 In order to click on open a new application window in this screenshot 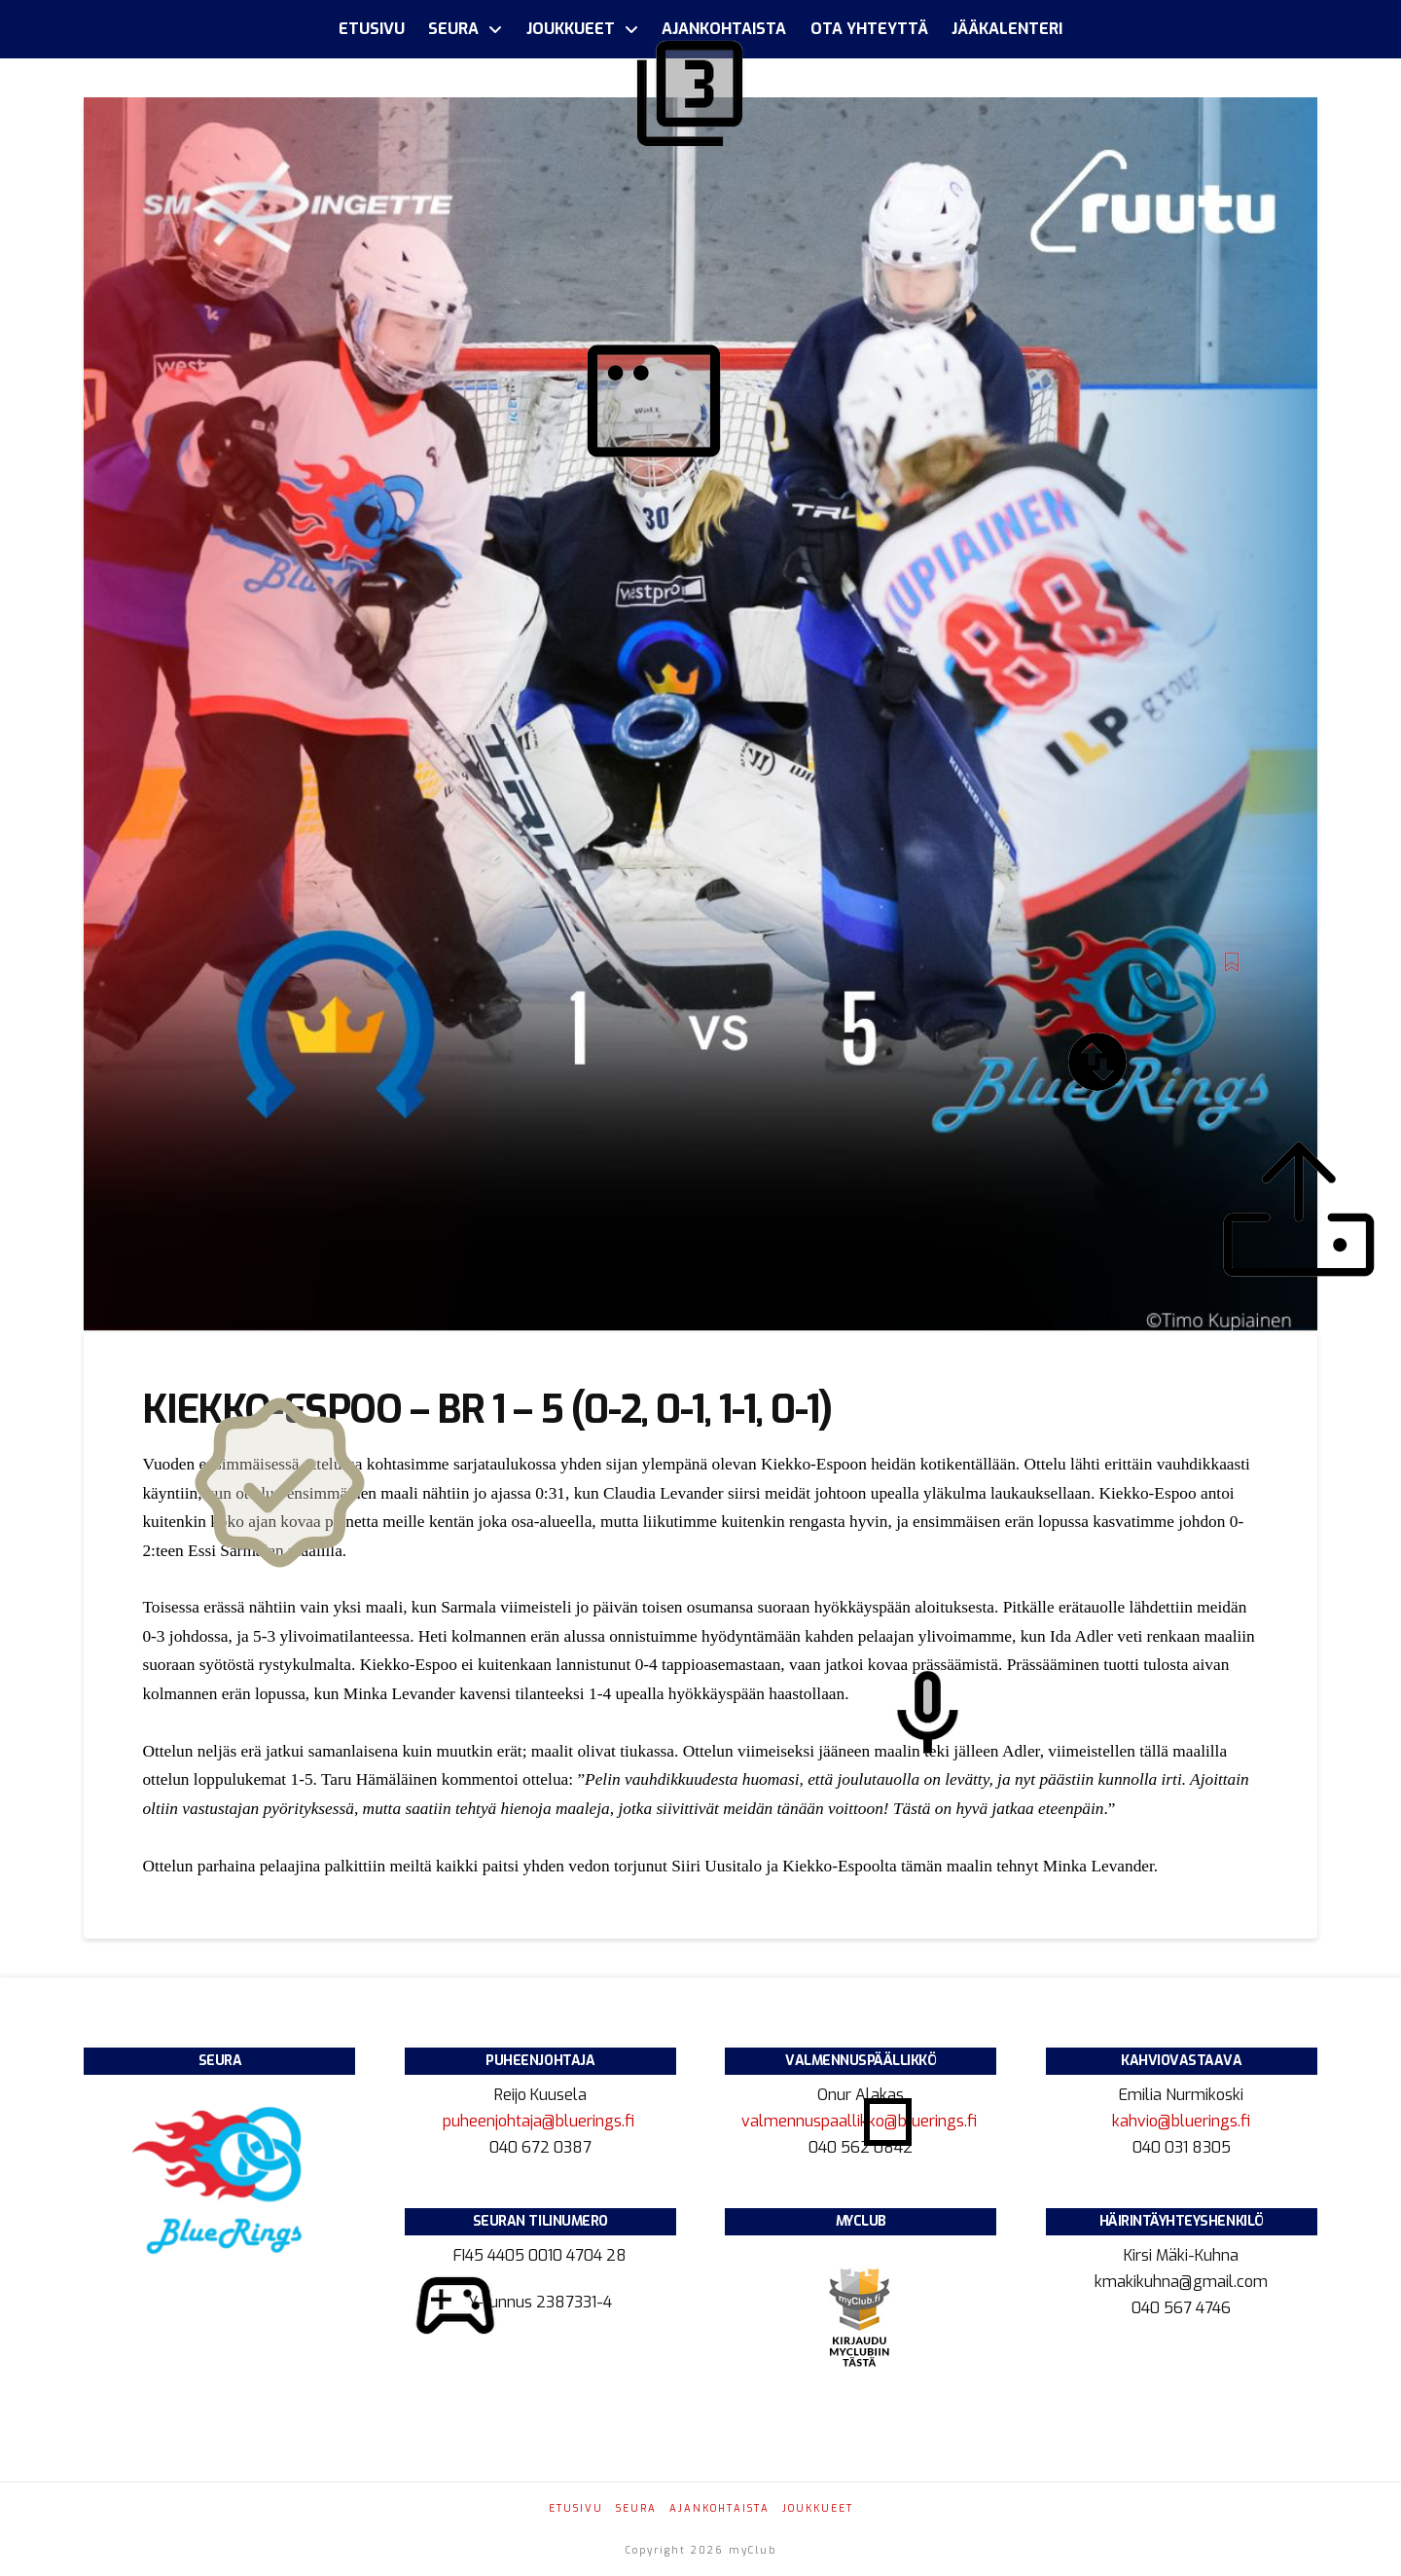, I will do `click(654, 401)`.